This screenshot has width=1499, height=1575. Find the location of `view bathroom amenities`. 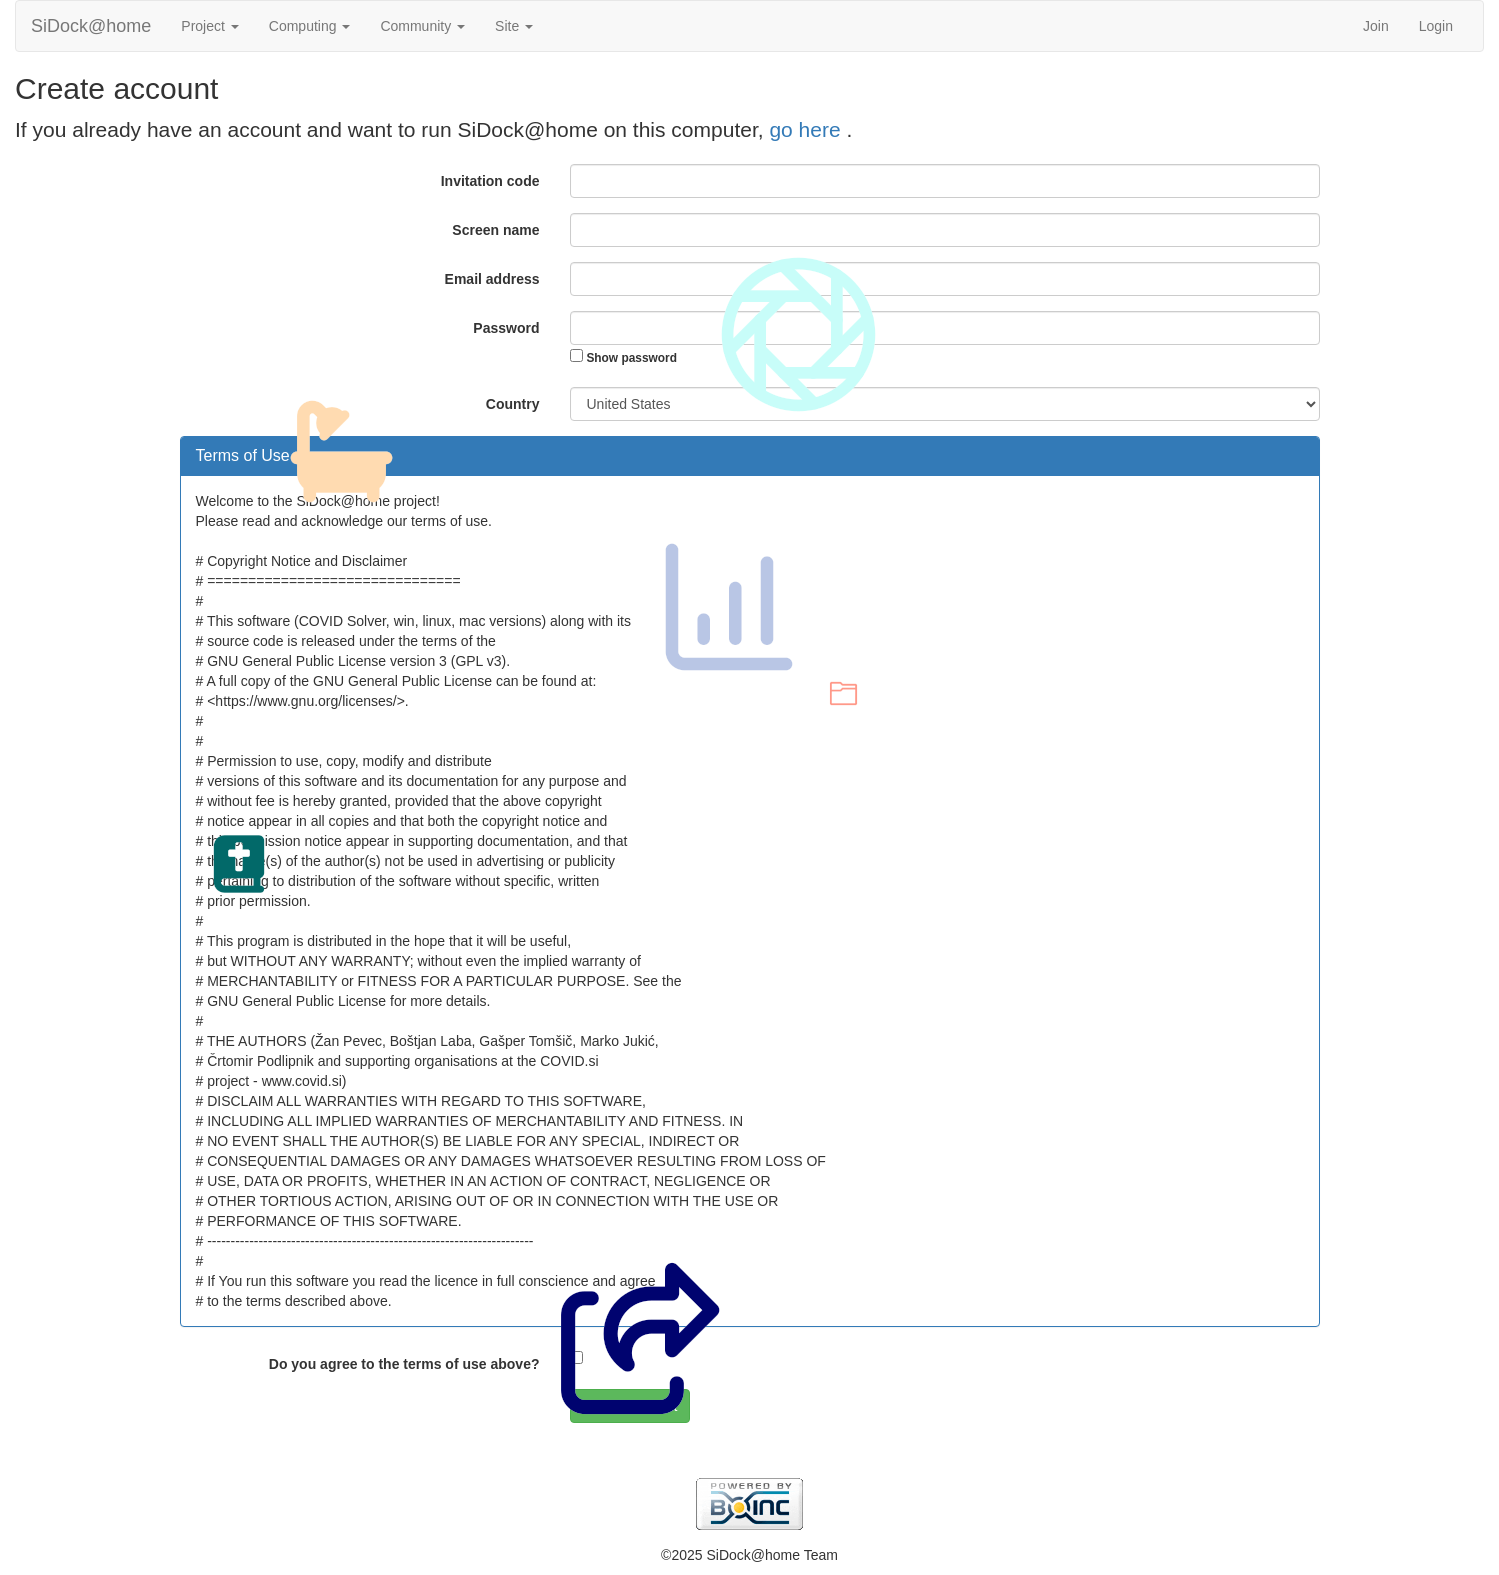

view bathroom amenities is located at coordinates (341, 451).